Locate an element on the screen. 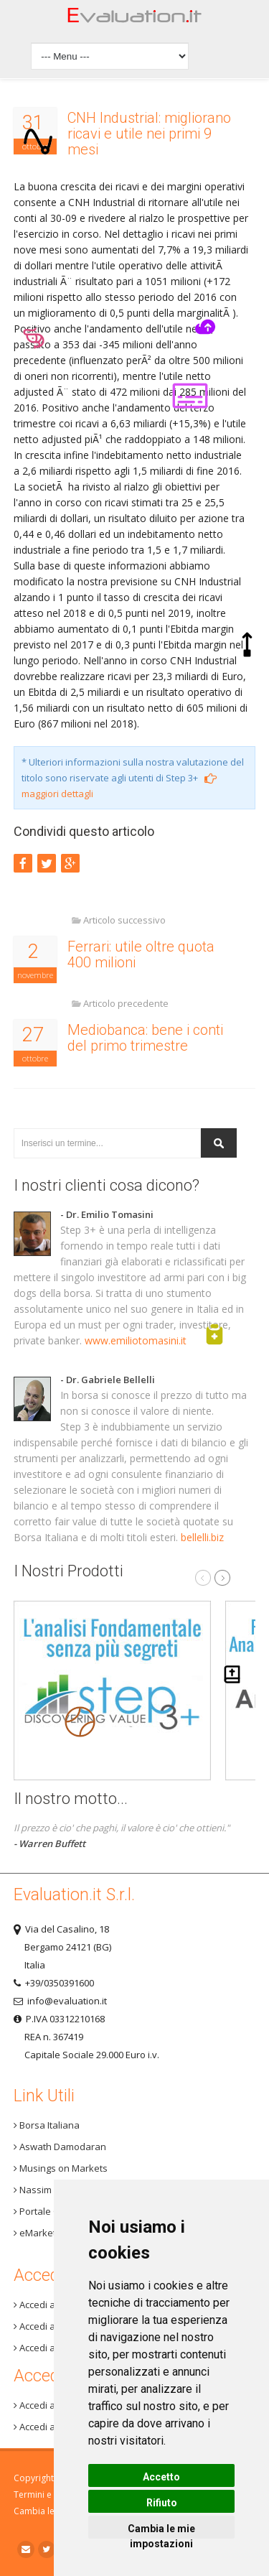 This screenshot has height=2576, width=269. add new item to clipboard is located at coordinates (214, 1334).